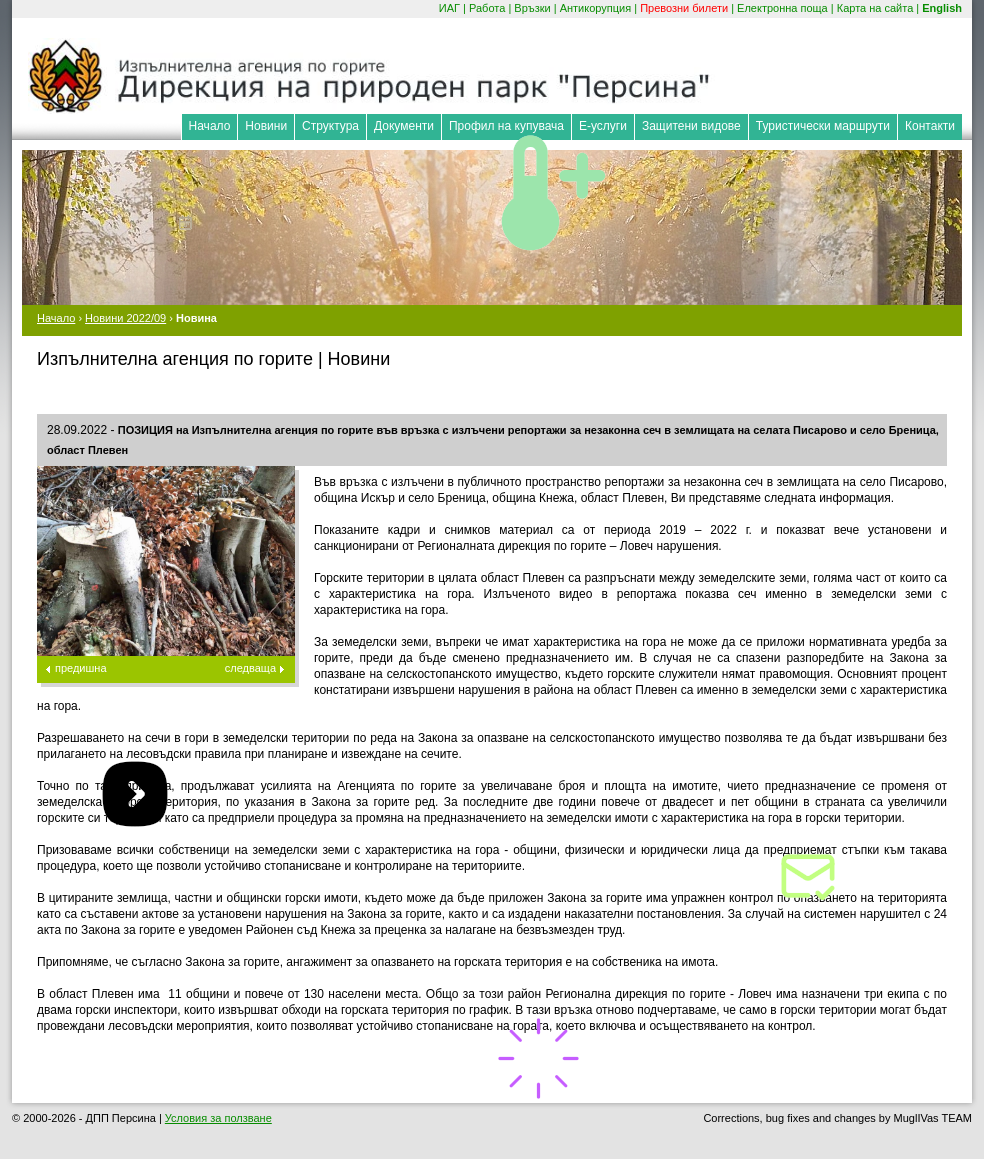 The height and width of the screenshot is (1159, 984). I want to click on view weekly calendar, so click(185, 222).